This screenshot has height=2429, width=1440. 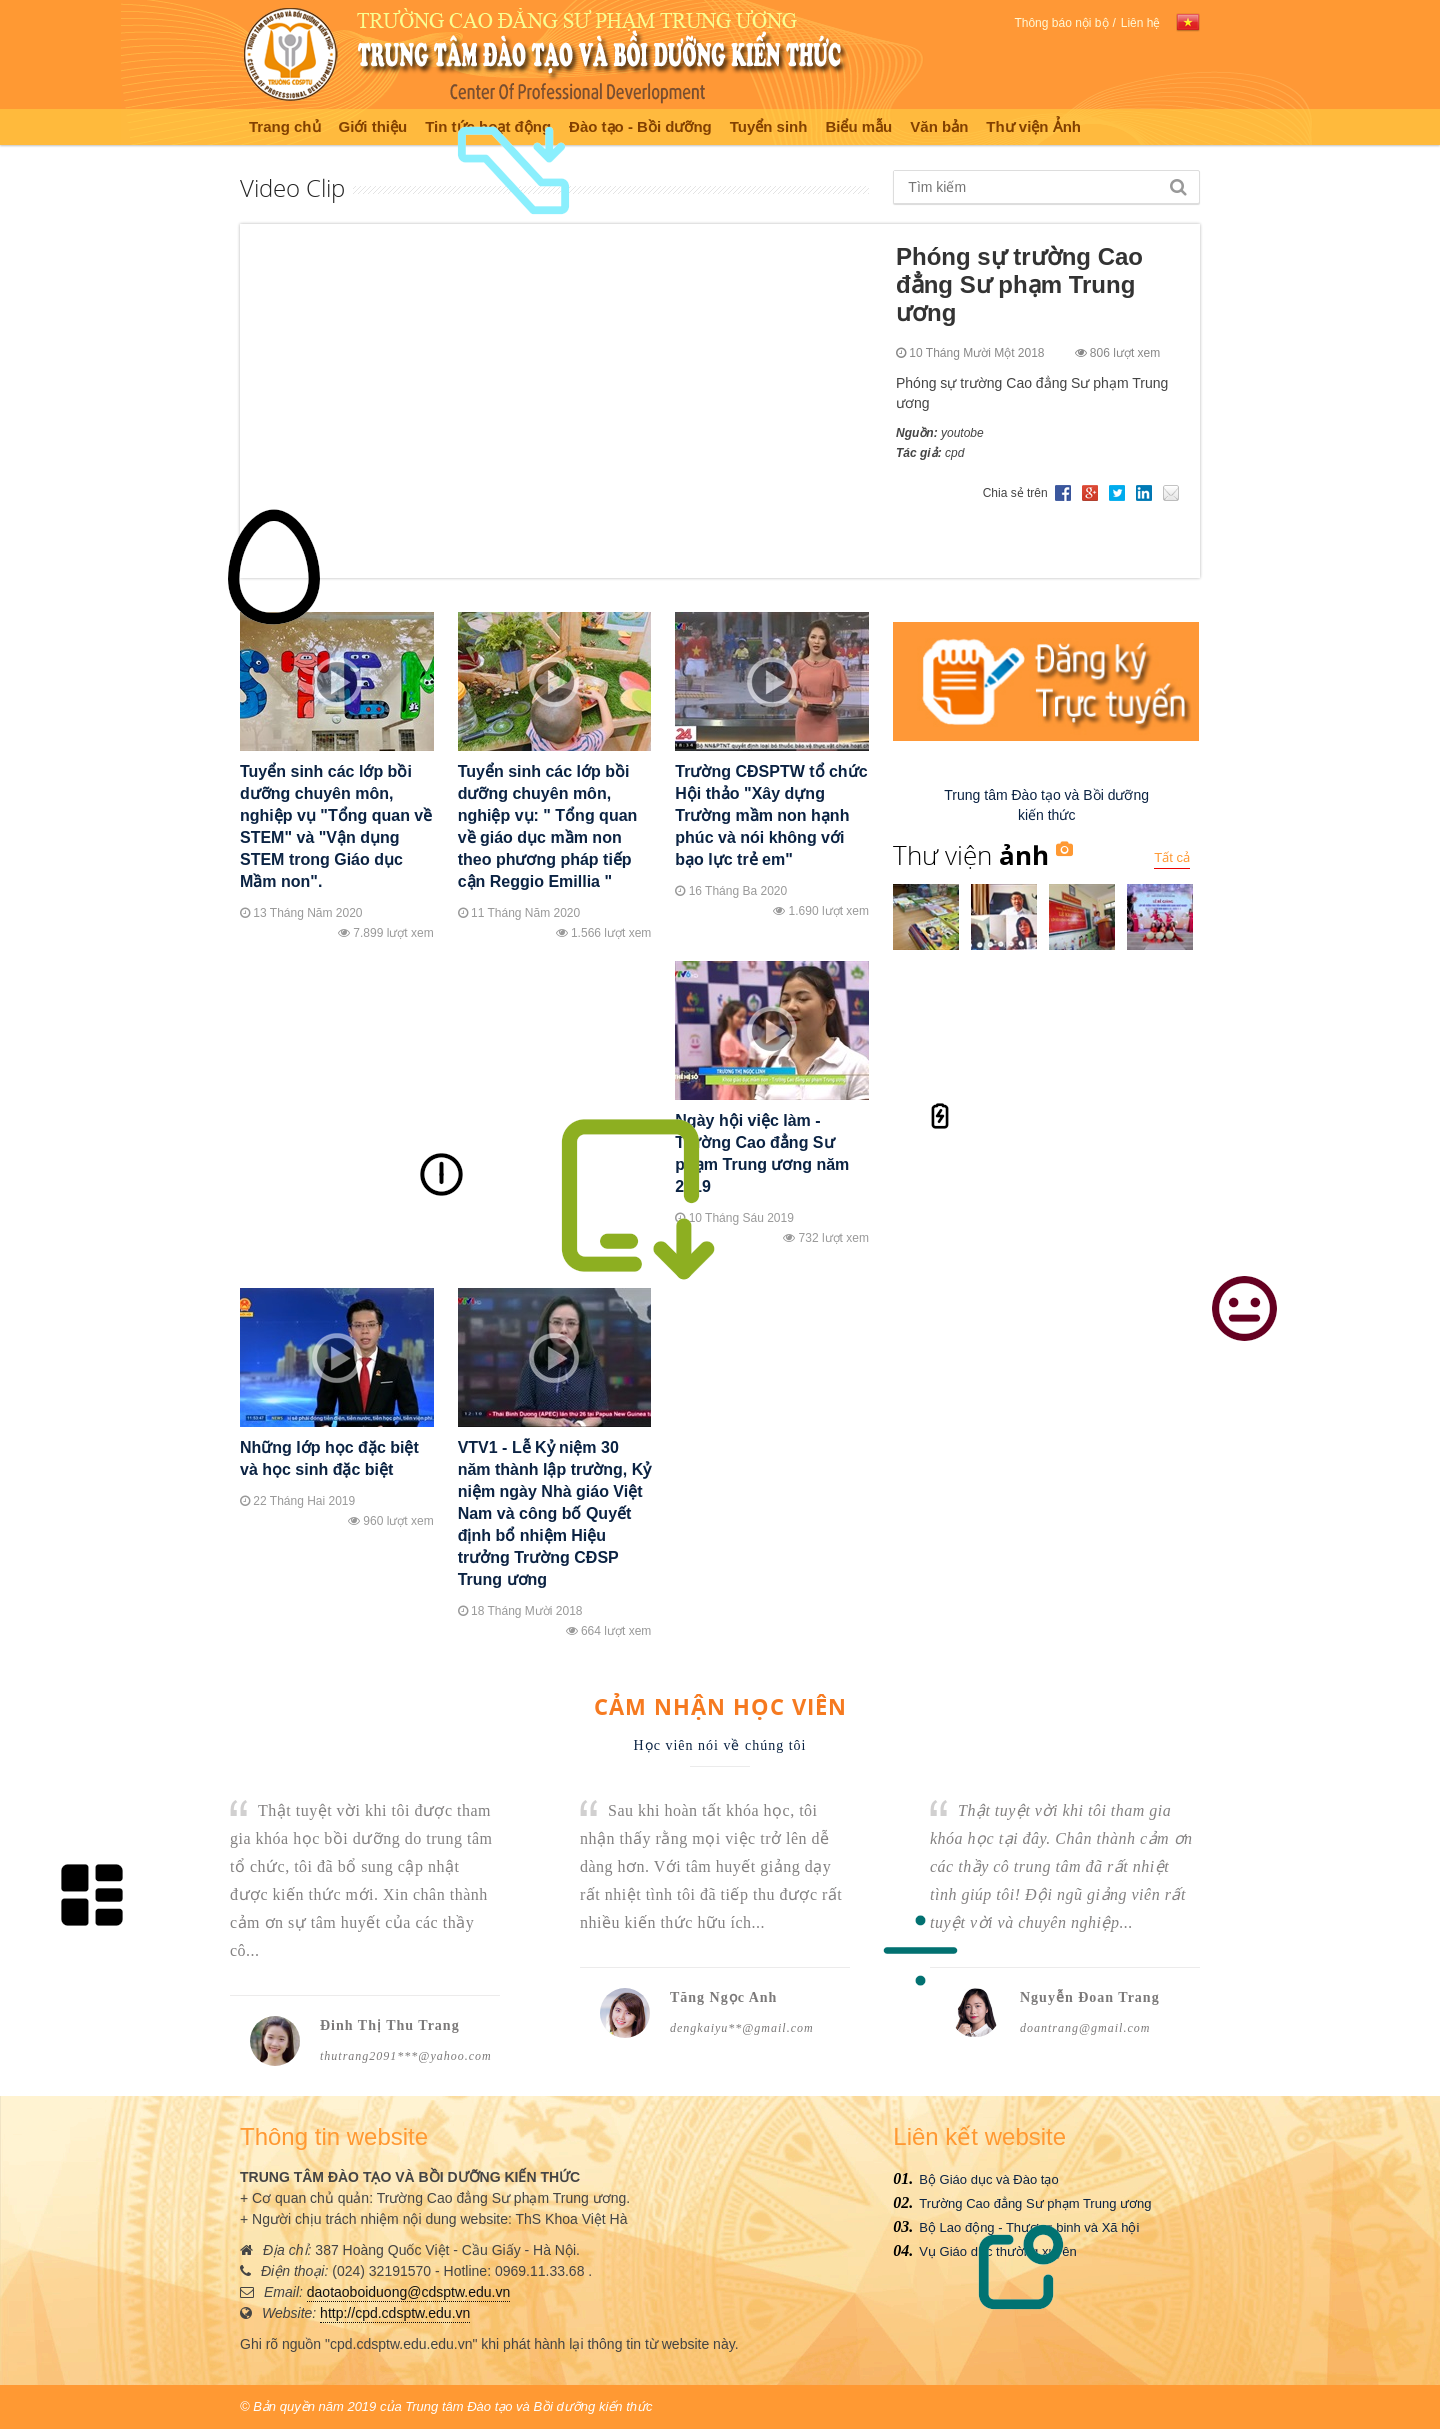 What do you see at coordinates (1018, 2269) in the screenshot?
I see `view notifications` at bounding box center [1018, 2269].